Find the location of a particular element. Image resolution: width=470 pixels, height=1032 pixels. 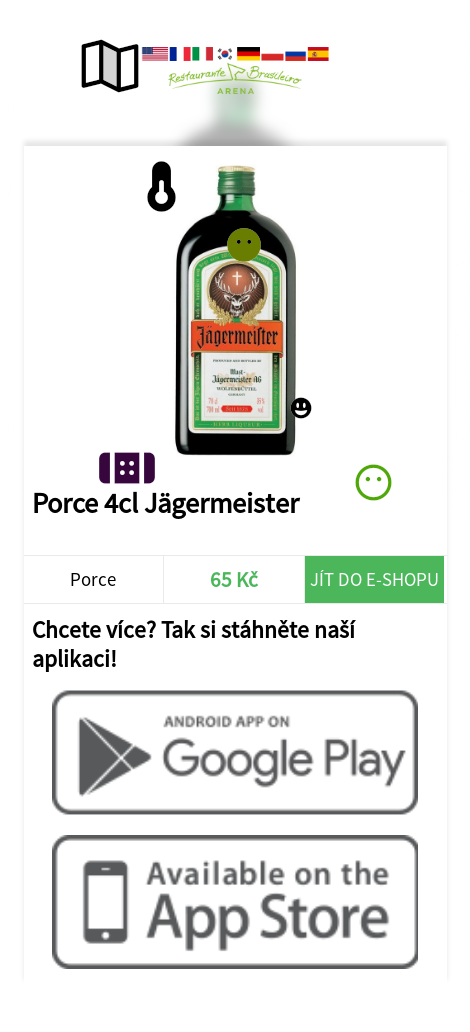

indicates medium or moderate temperature is located at coordinates (161, 186).